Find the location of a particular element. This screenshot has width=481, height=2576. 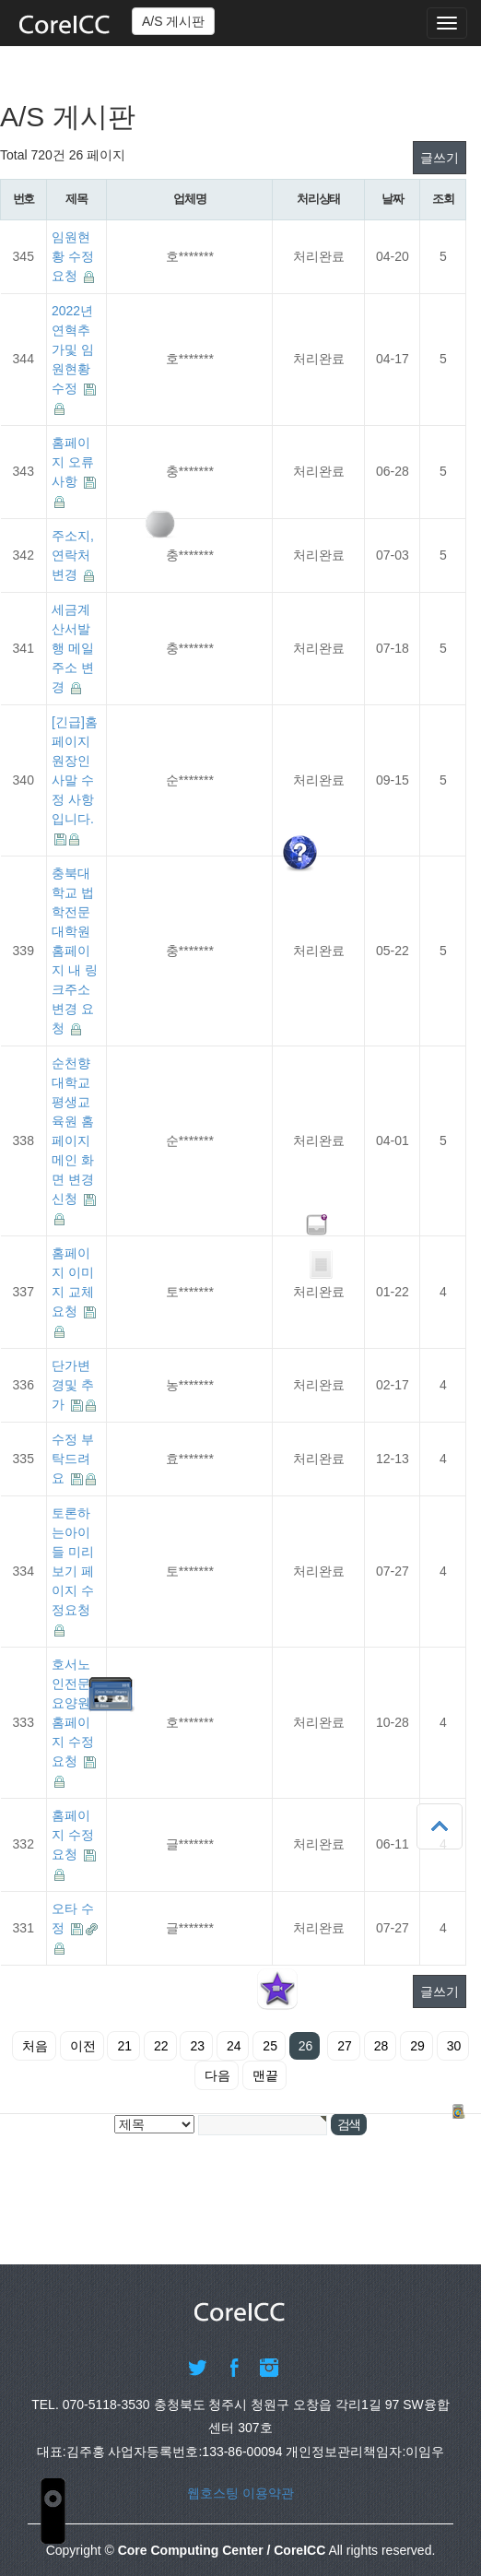

open a text template file is located at coordinates (321, 1264).